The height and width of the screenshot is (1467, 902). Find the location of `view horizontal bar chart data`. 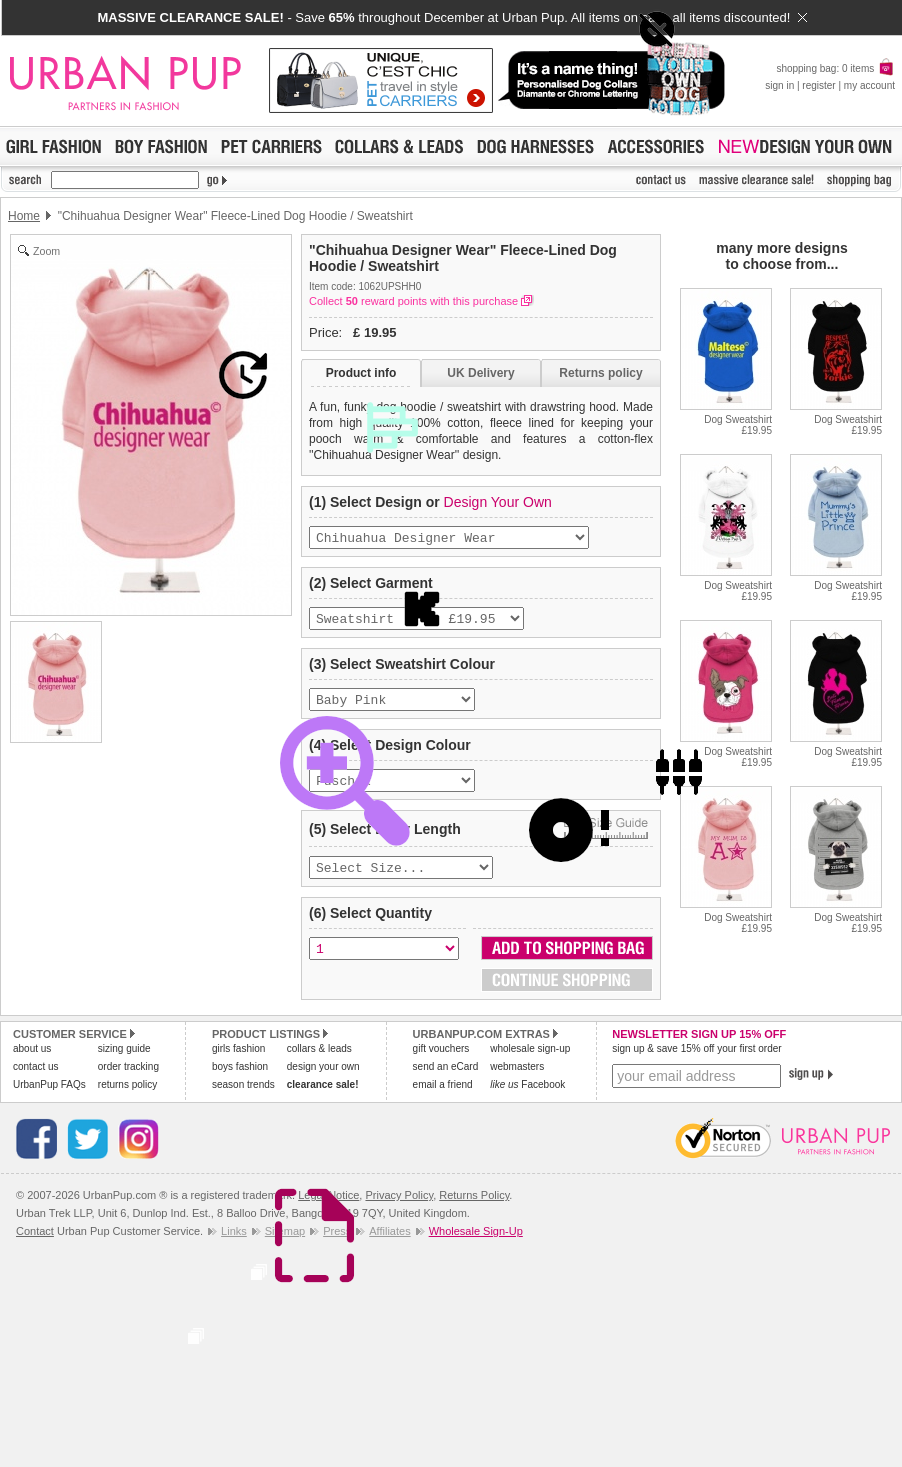

view horizontal bar chart data is located at coordinates (390, 427).